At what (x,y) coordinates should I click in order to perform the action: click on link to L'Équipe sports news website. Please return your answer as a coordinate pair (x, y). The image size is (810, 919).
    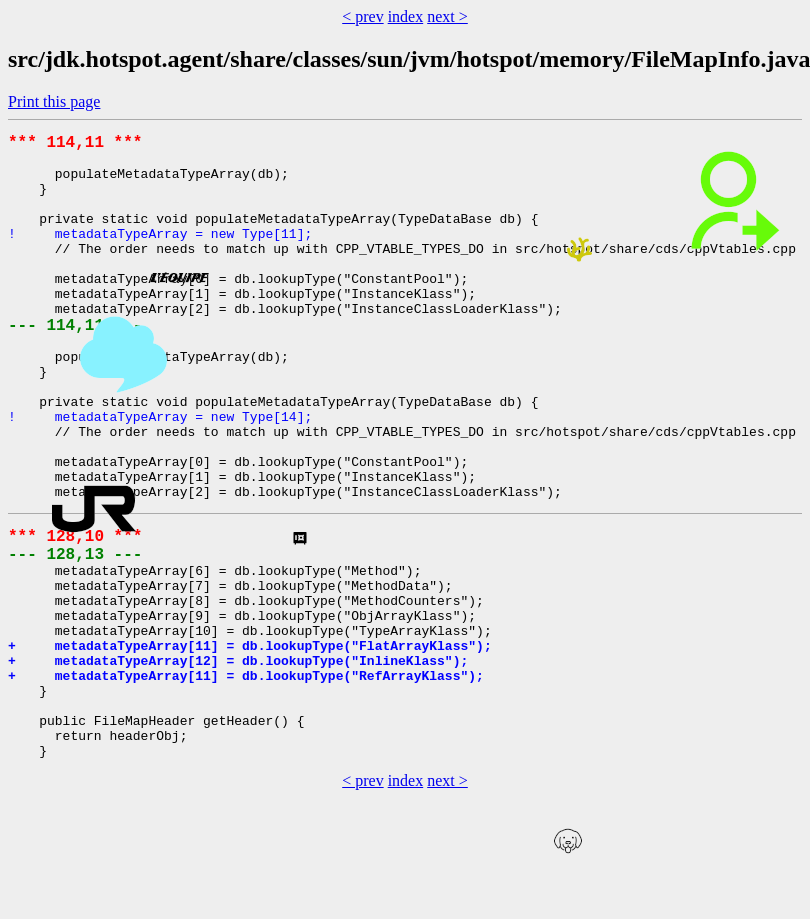
    Looking at the image, I should click on (179, 277).